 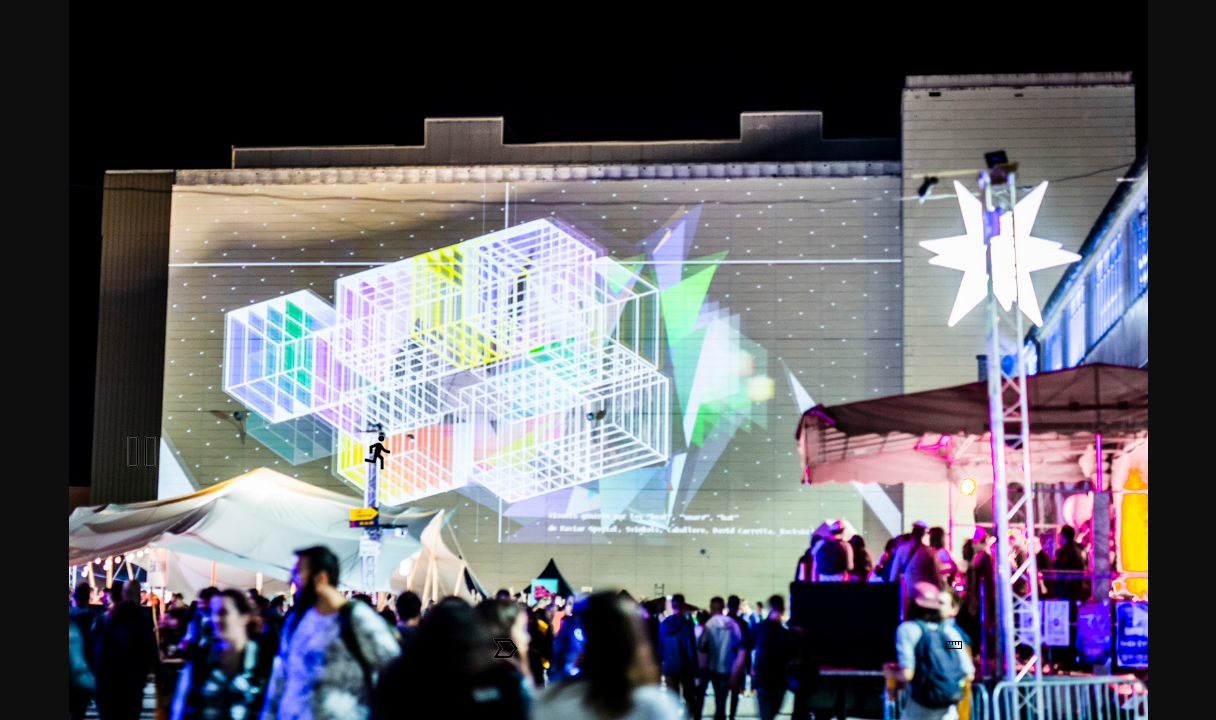 What do you see at coordinates (379, 452) in the screenshot?
I see `get walking or running directions` at bounding box center [379, 452].